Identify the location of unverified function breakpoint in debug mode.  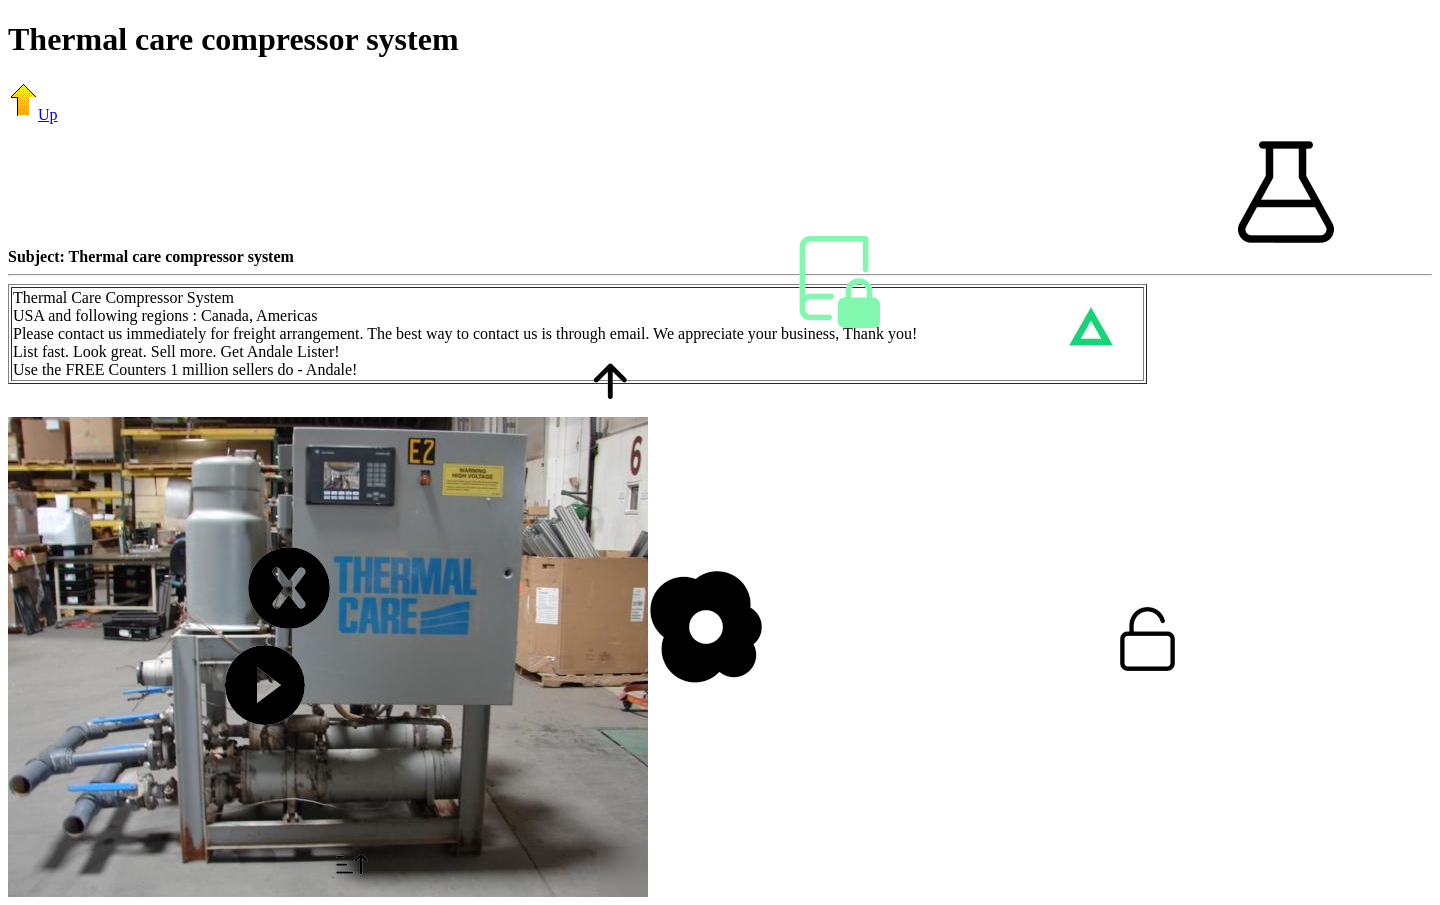
(1091, 329).